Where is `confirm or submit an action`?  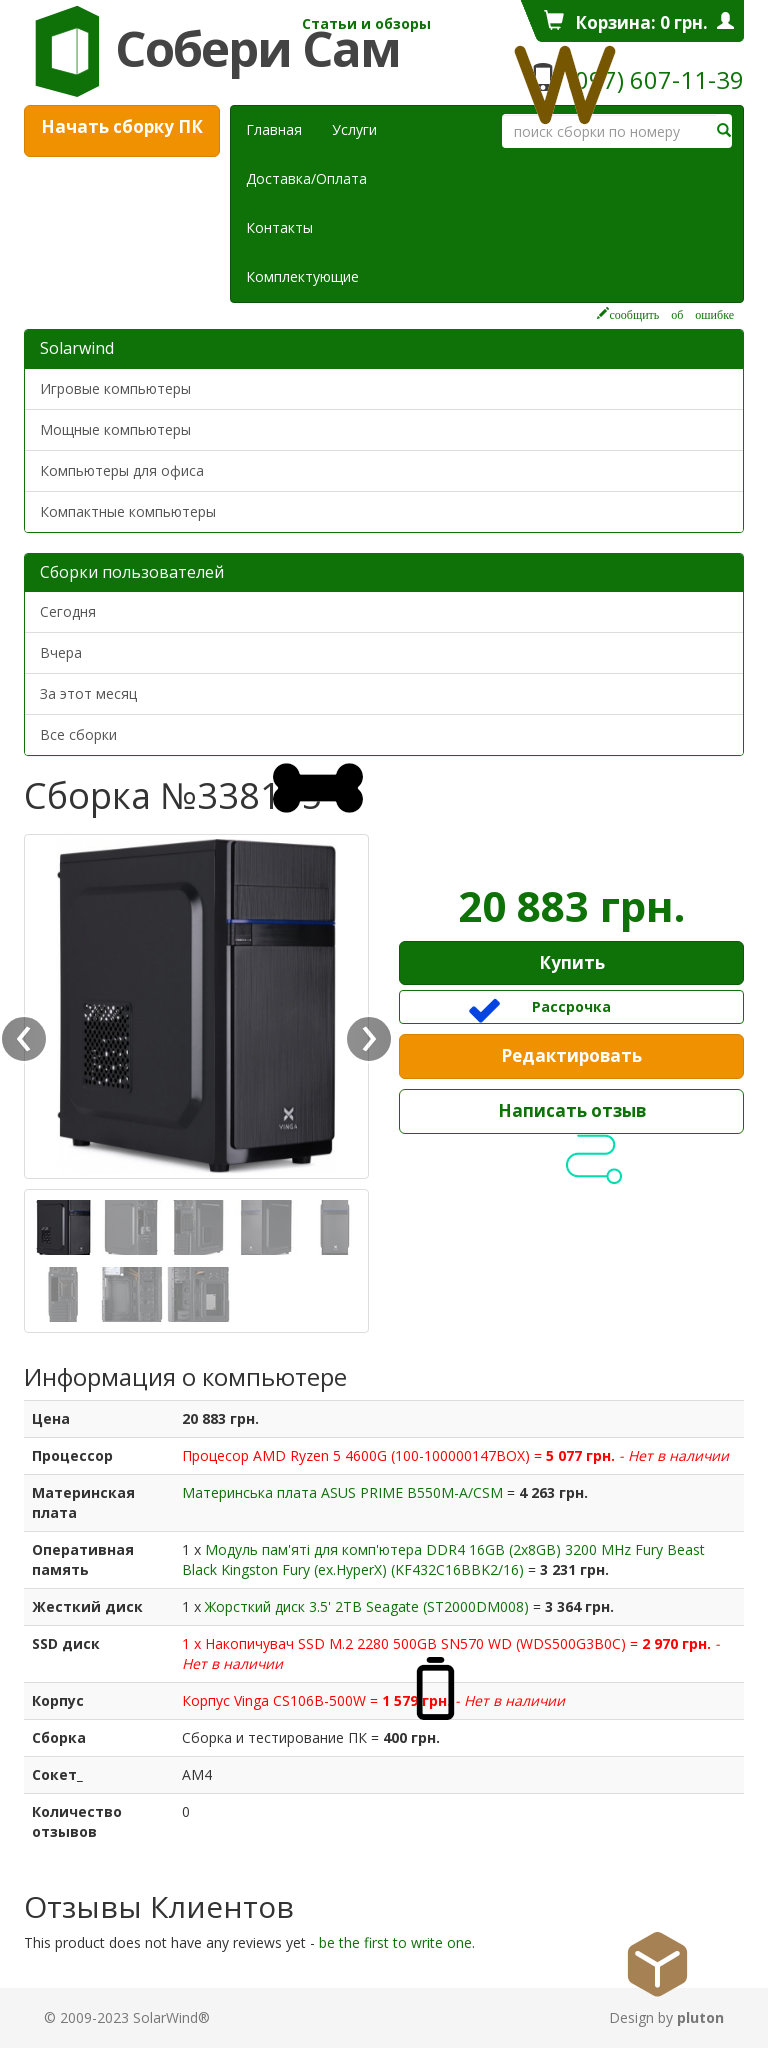 confirm or submit an action is located at coordinates (484, 1010).